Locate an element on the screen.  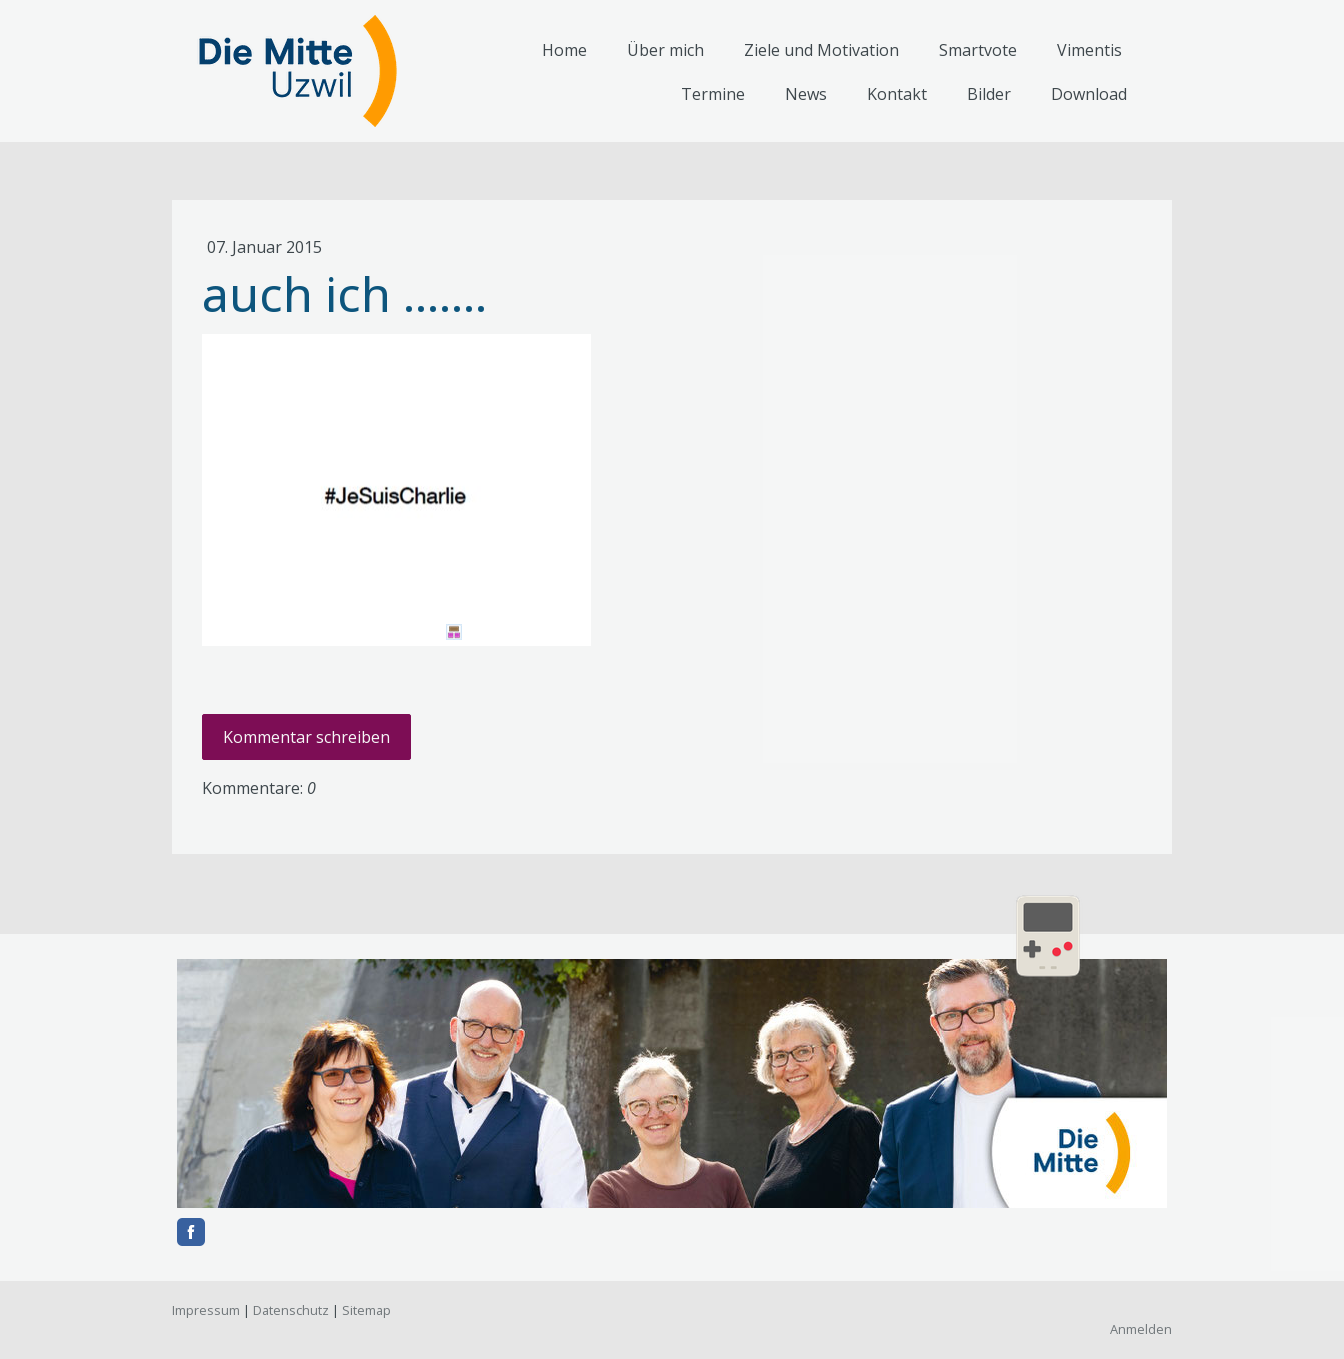
open the game store or gaming app is located at coordinates (1048, 936).